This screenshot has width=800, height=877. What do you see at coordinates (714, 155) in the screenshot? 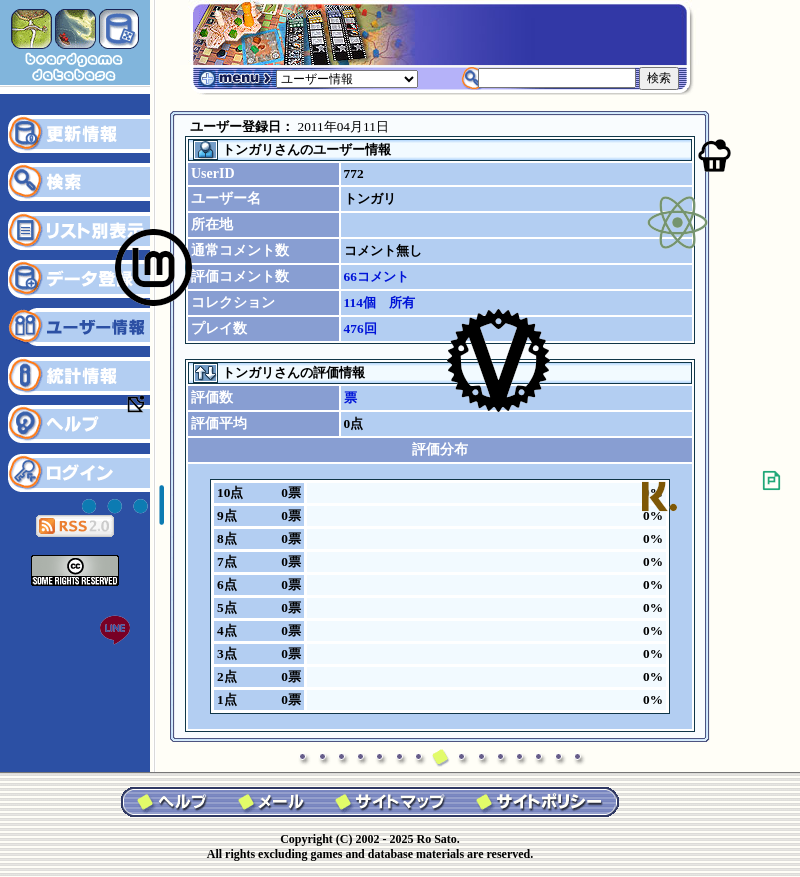
I see `view birthday or celebration notifications` at bounding box center [714, 155].